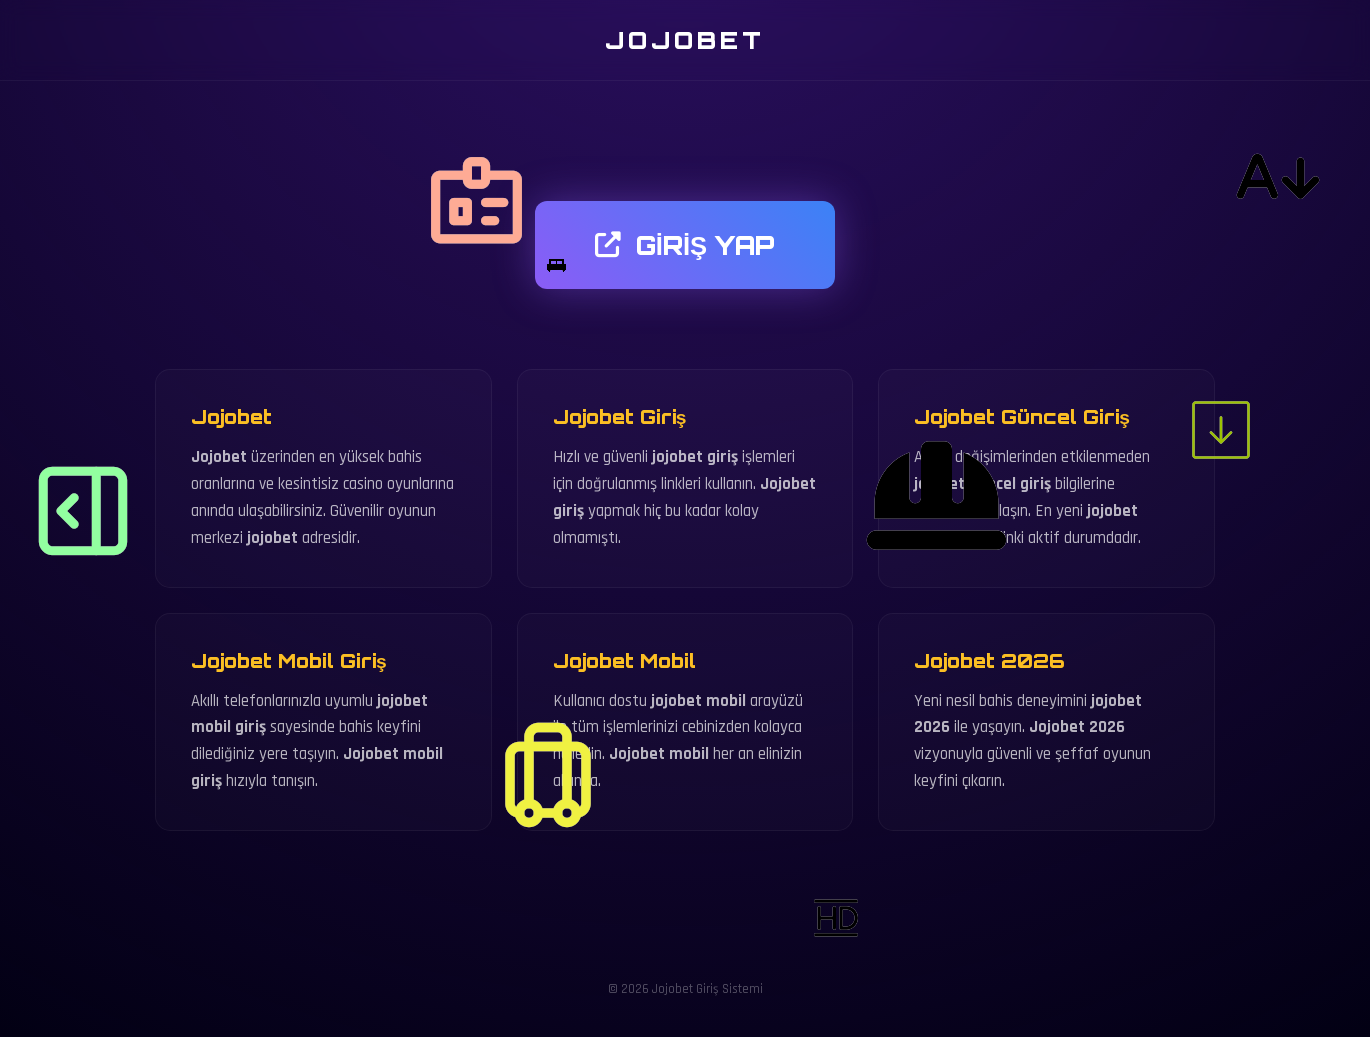 Image resolution: width=1370 pixels, height=1037 pixels. I want to click on download file or content, so click(1221, 430).